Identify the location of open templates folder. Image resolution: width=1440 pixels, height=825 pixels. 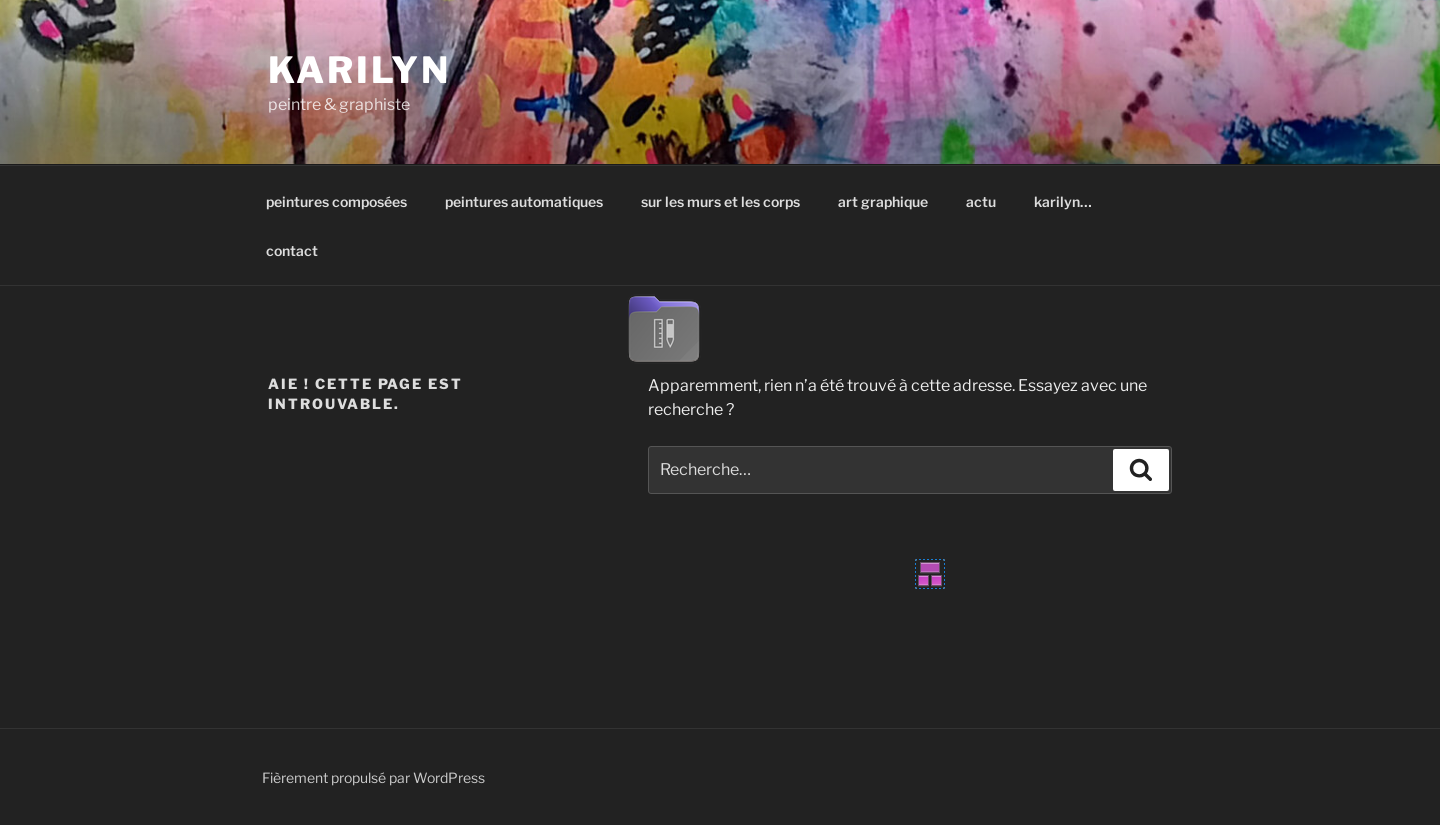
(664, 329).